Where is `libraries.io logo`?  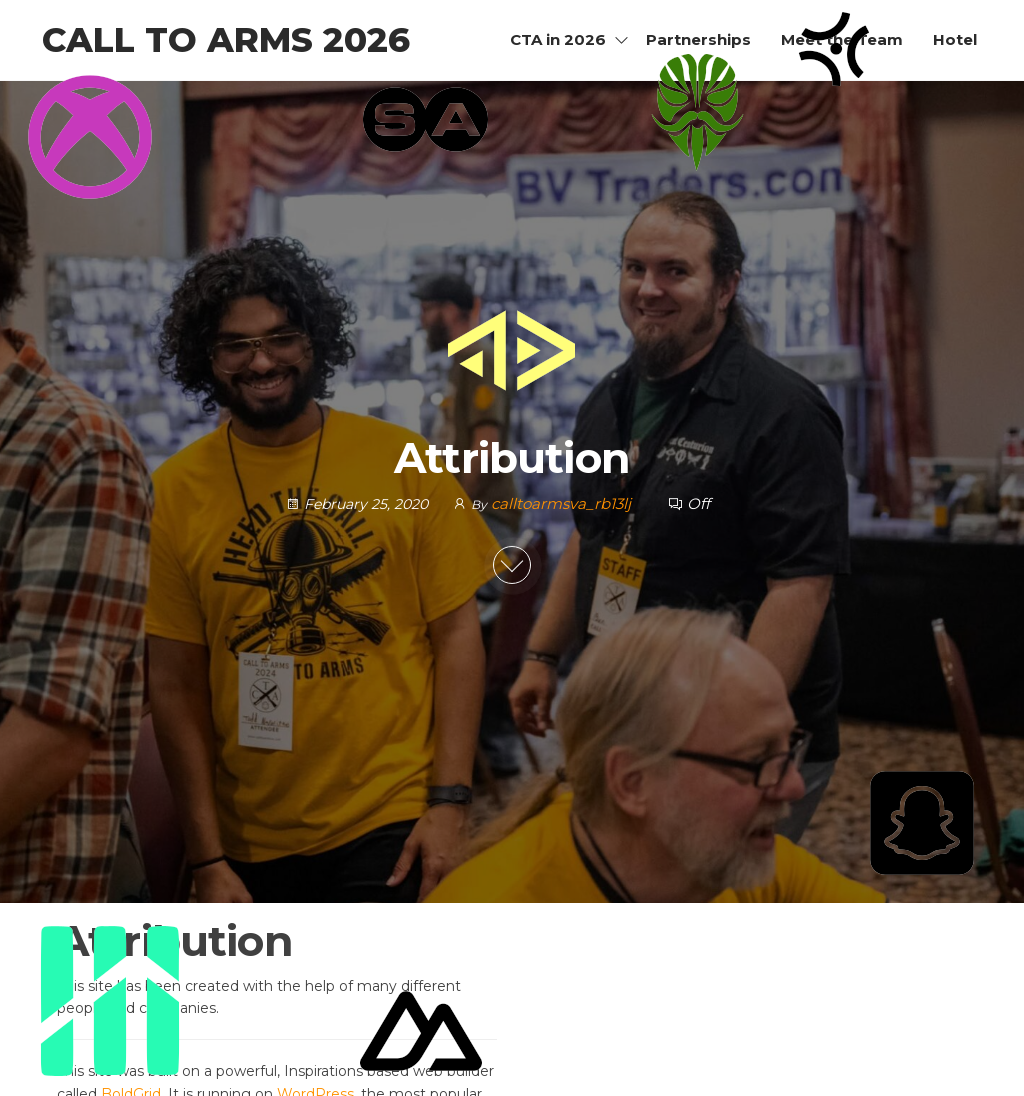 libraries.io logo is located at coordinates (110, 1001).